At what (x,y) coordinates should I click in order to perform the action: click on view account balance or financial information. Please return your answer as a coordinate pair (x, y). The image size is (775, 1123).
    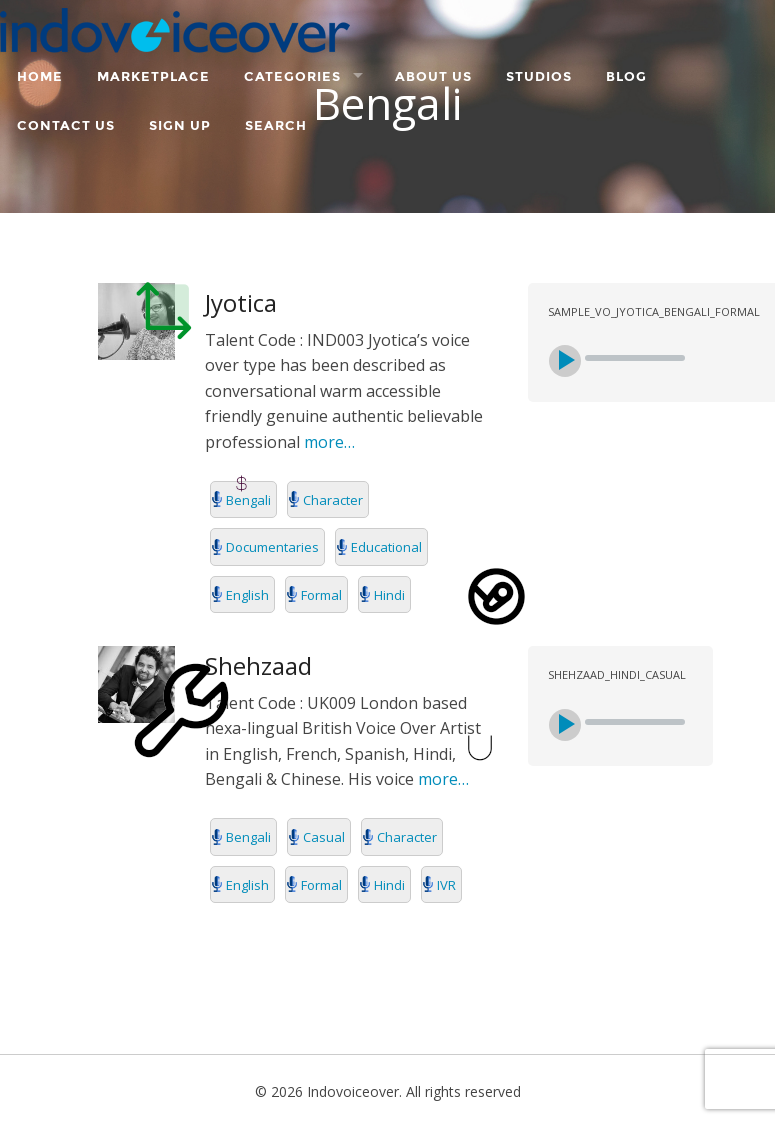
    Looking at the image, I should click on (241, 483).